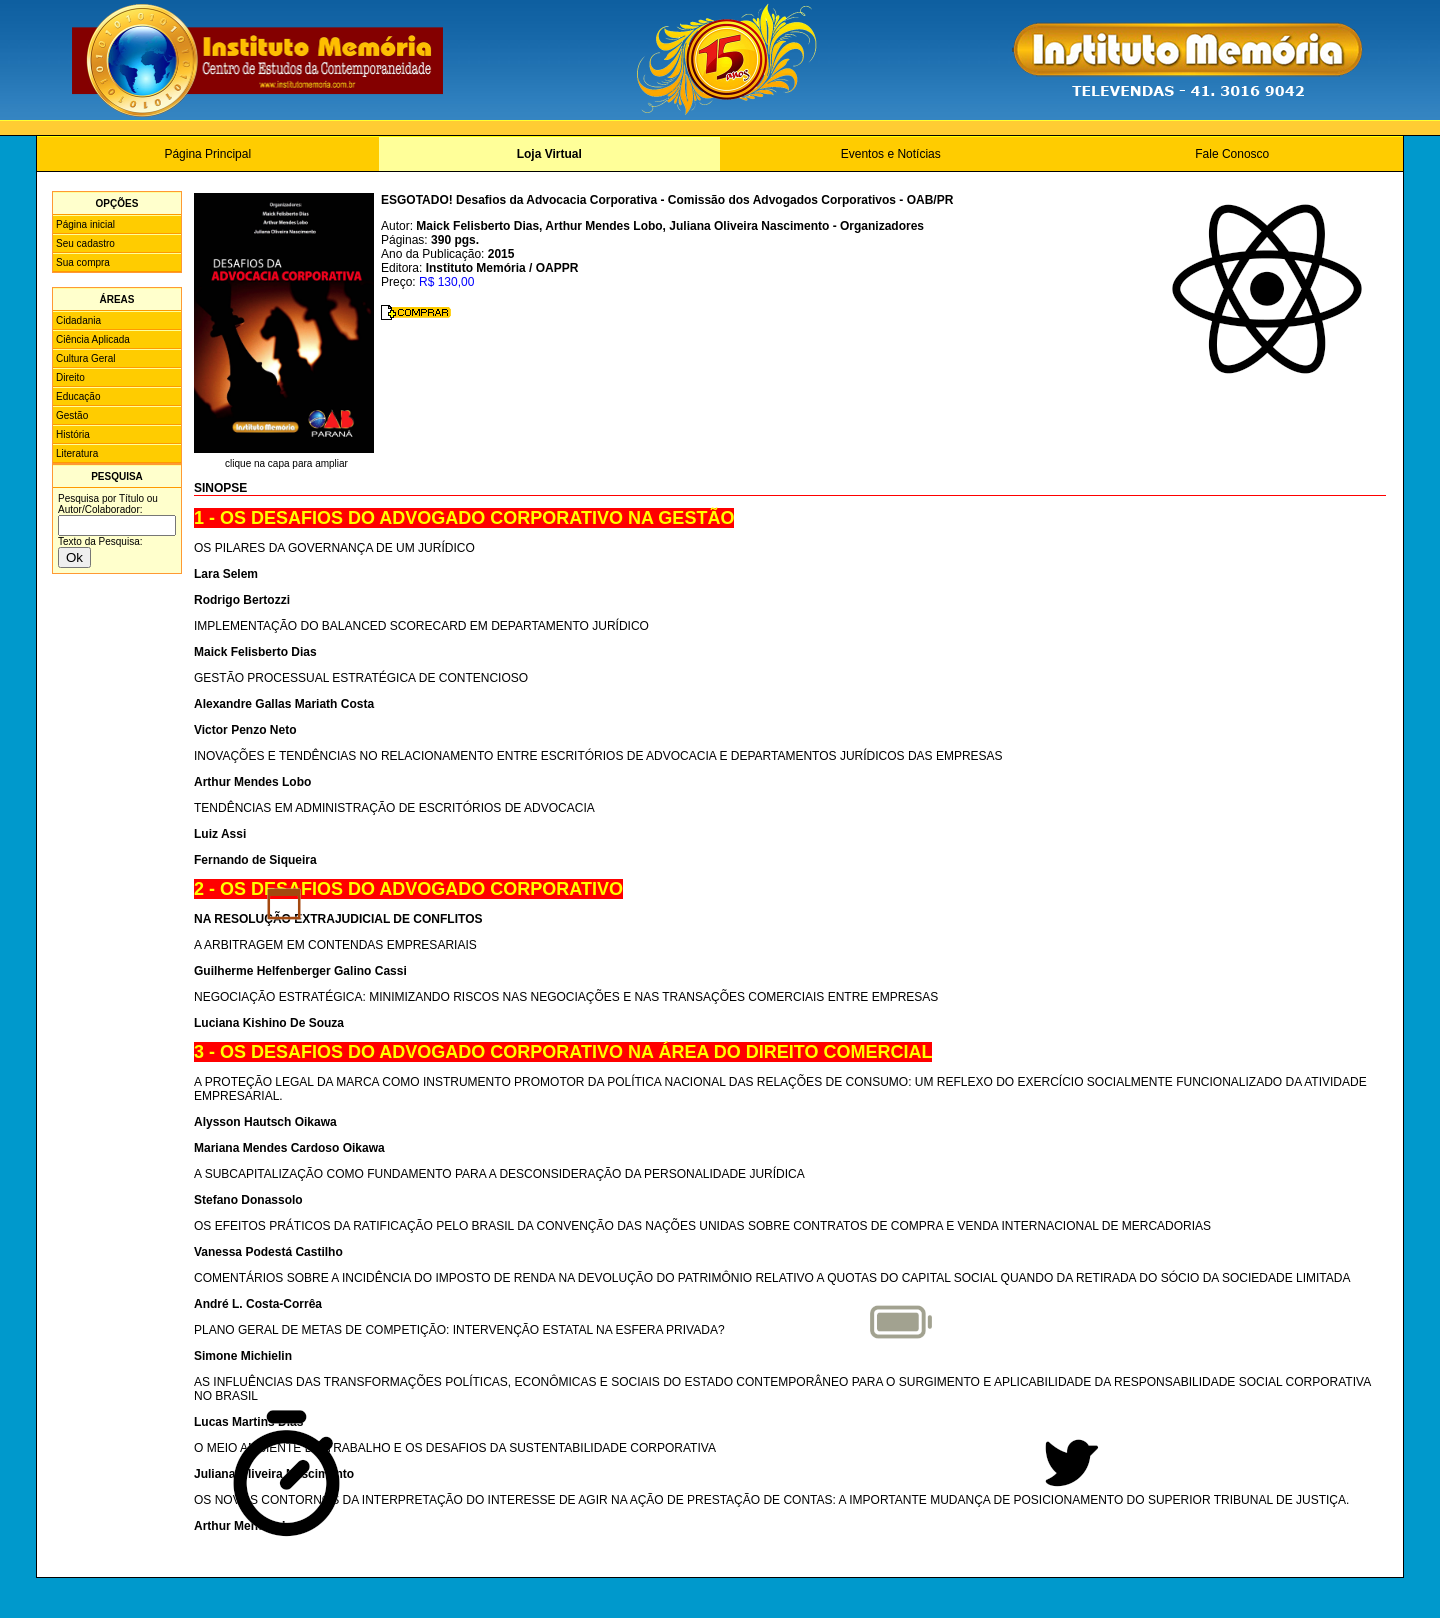 This screenshot has height=1618, width=1440. I want to click on open browser or web application, so click(284, 904).